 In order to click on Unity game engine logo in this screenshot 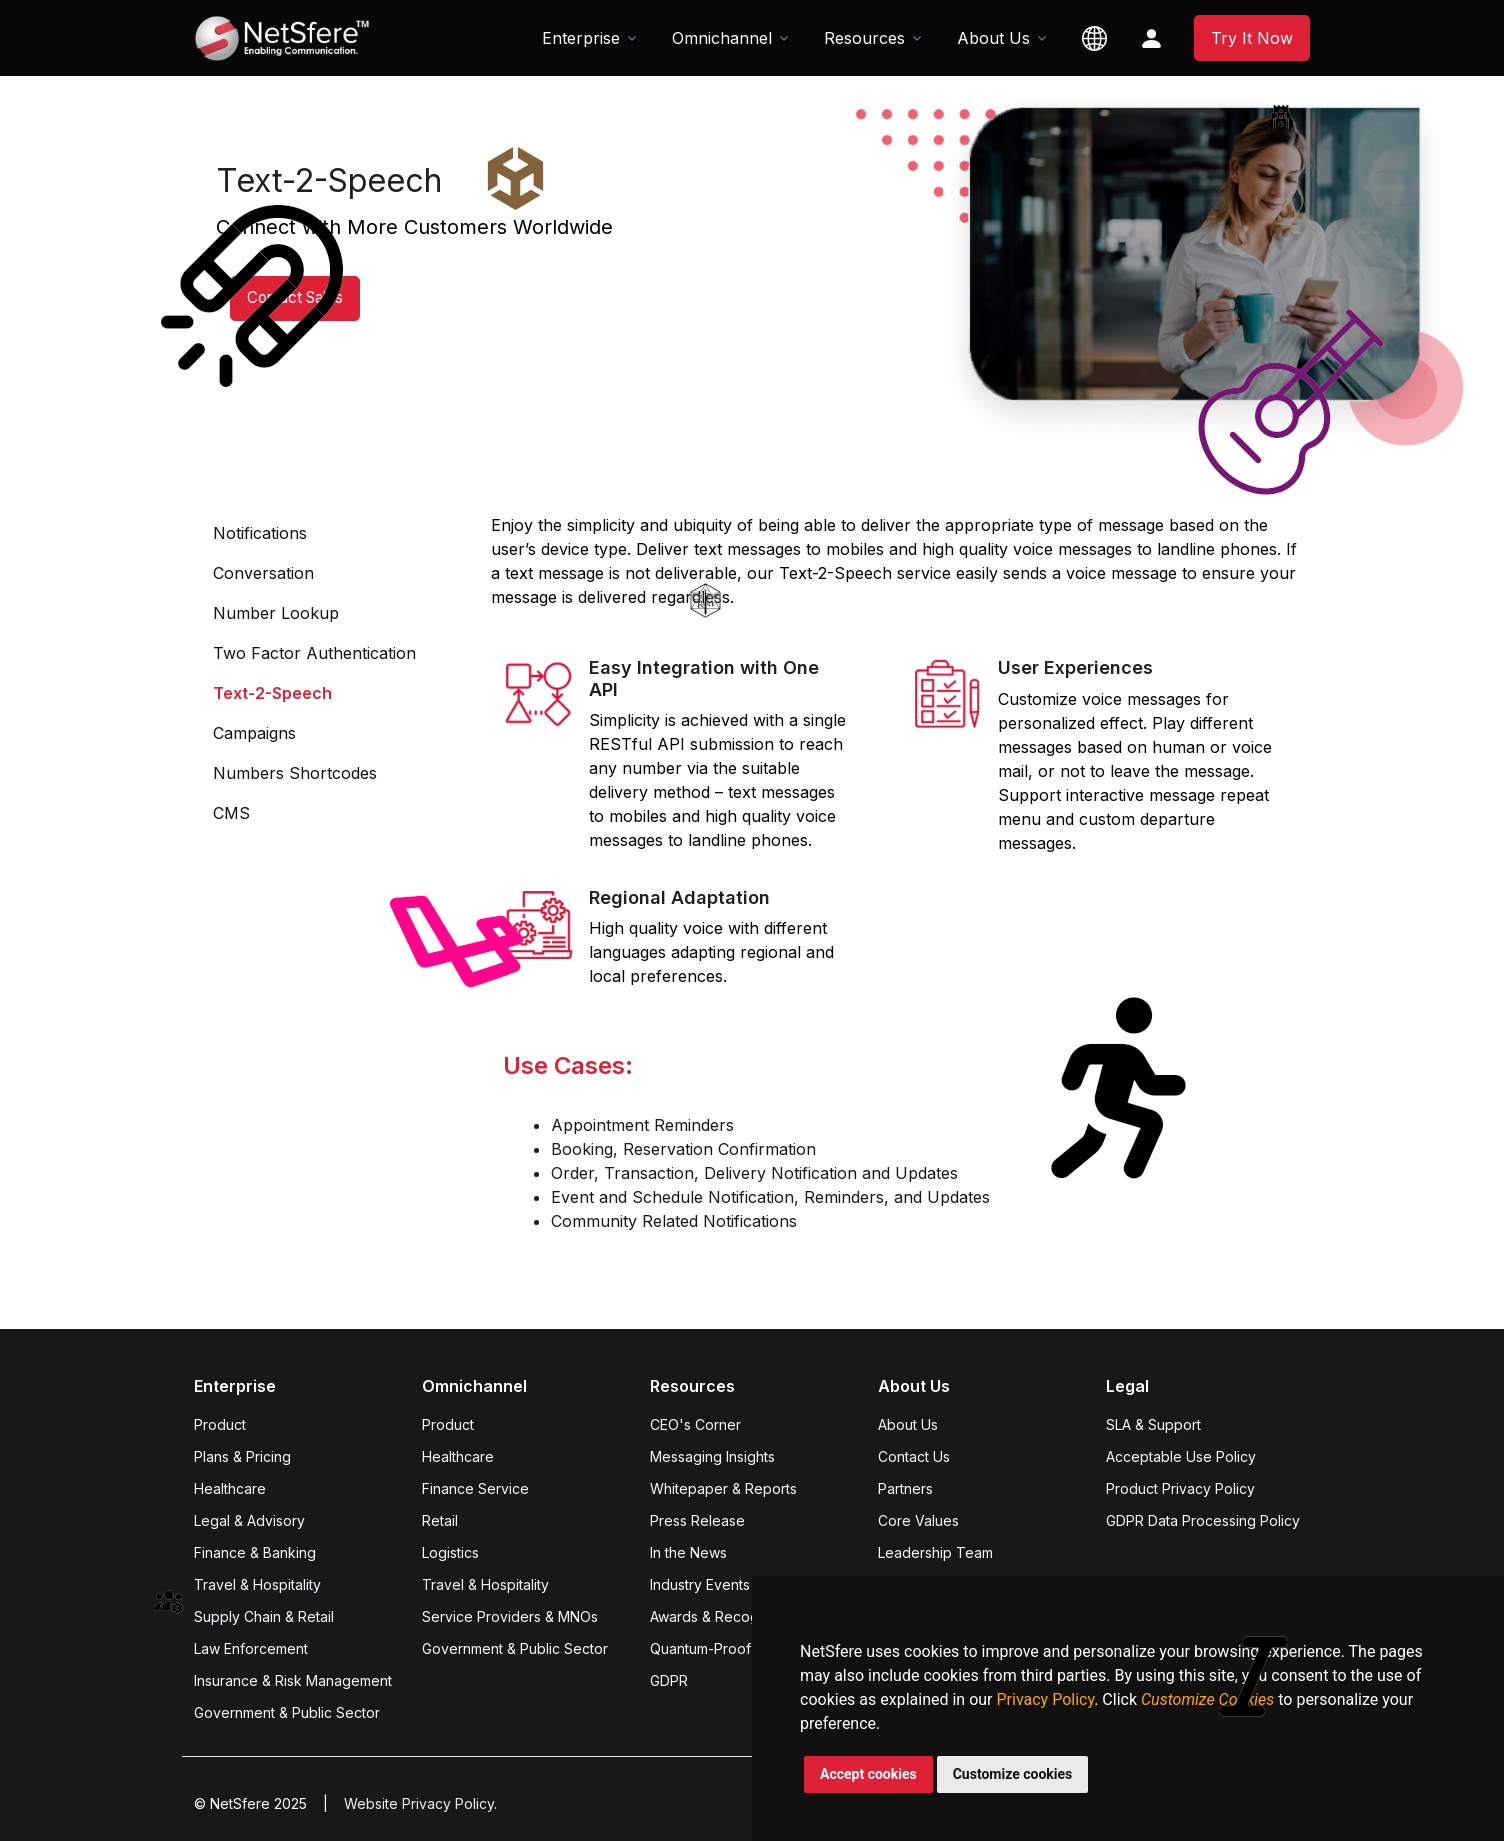, I will do `click(515, 178)`.